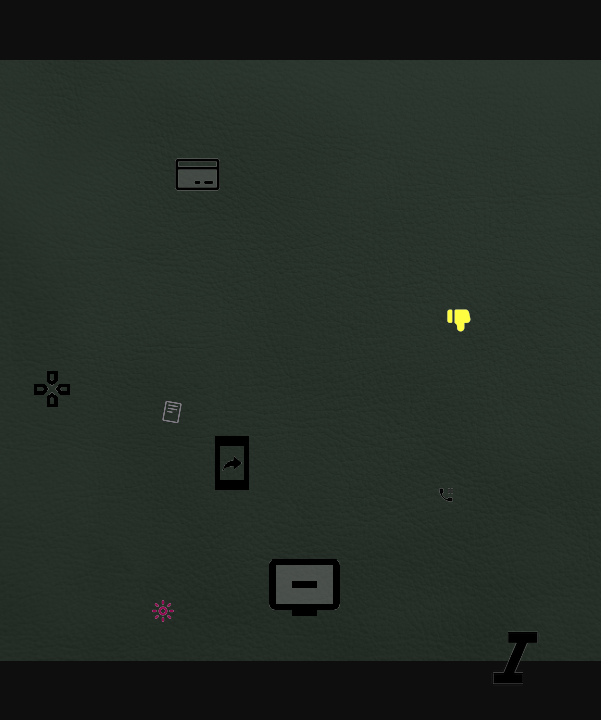 The width and height of the screenshot is (601, 720). What do you see at coordinates (197, 174) in the screenshot?
I see `manage payment methods` at bounding box center [197, 174].